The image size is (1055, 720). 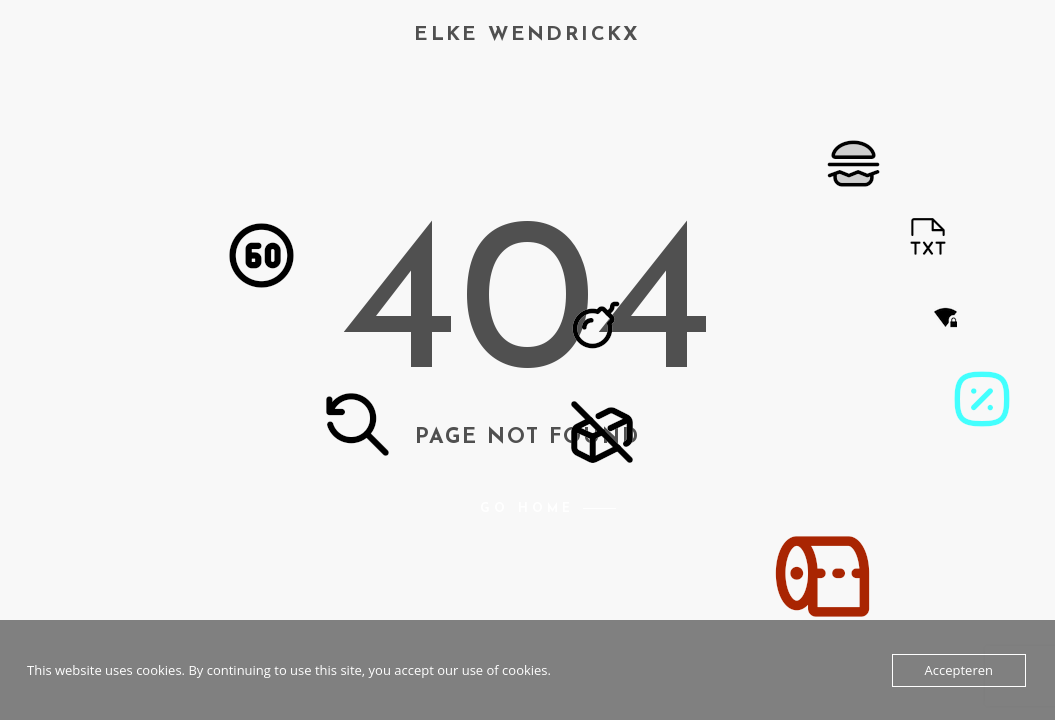 I want to click on connect to a password-protected wifi network, so click(x=945, y=317).